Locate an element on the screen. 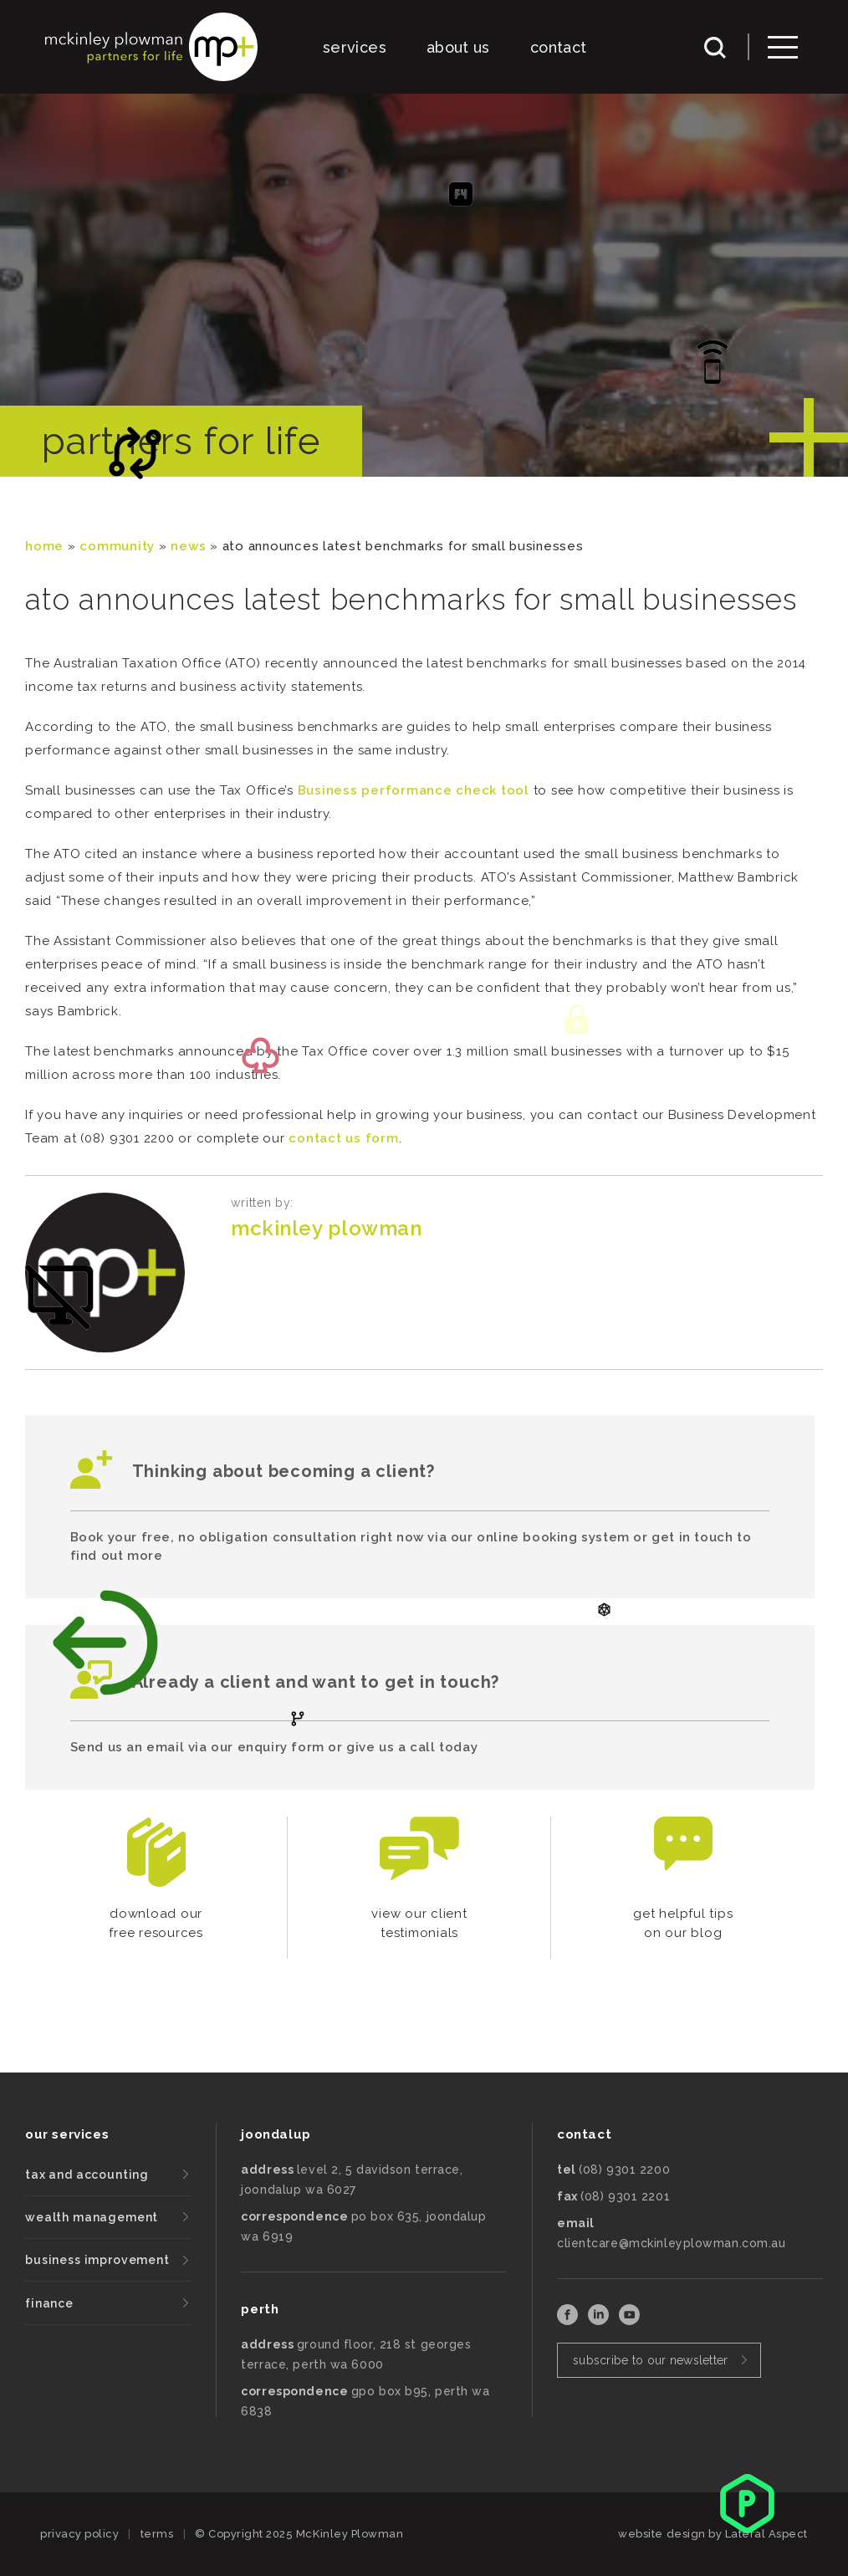  view repository branches is located at coordinates (298, 1719).